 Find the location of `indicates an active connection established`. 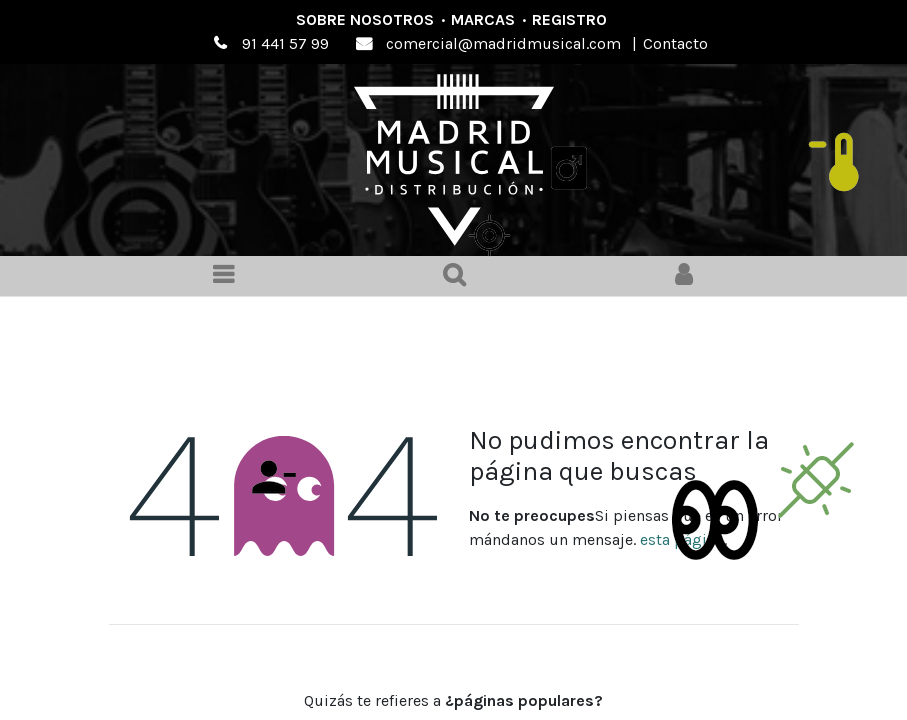

indicates an active connection established is located at coordinates (816, 480).